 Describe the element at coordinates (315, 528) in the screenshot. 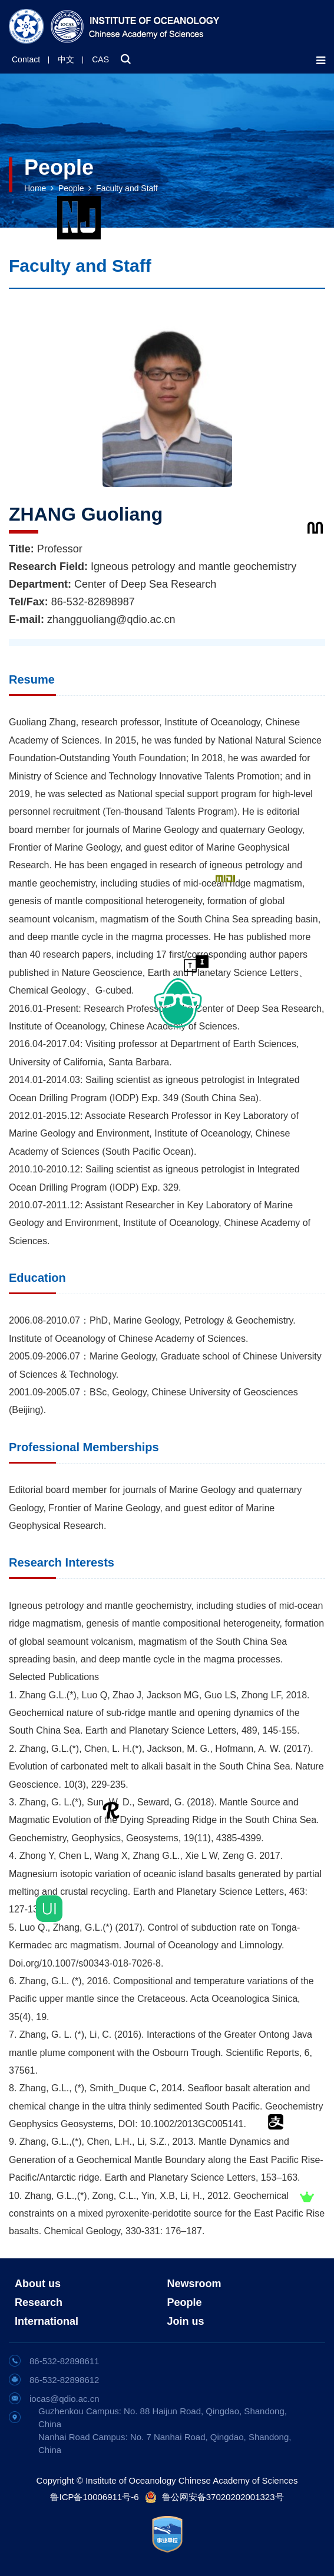

I see `open mural collaborative workspace app` at that location.